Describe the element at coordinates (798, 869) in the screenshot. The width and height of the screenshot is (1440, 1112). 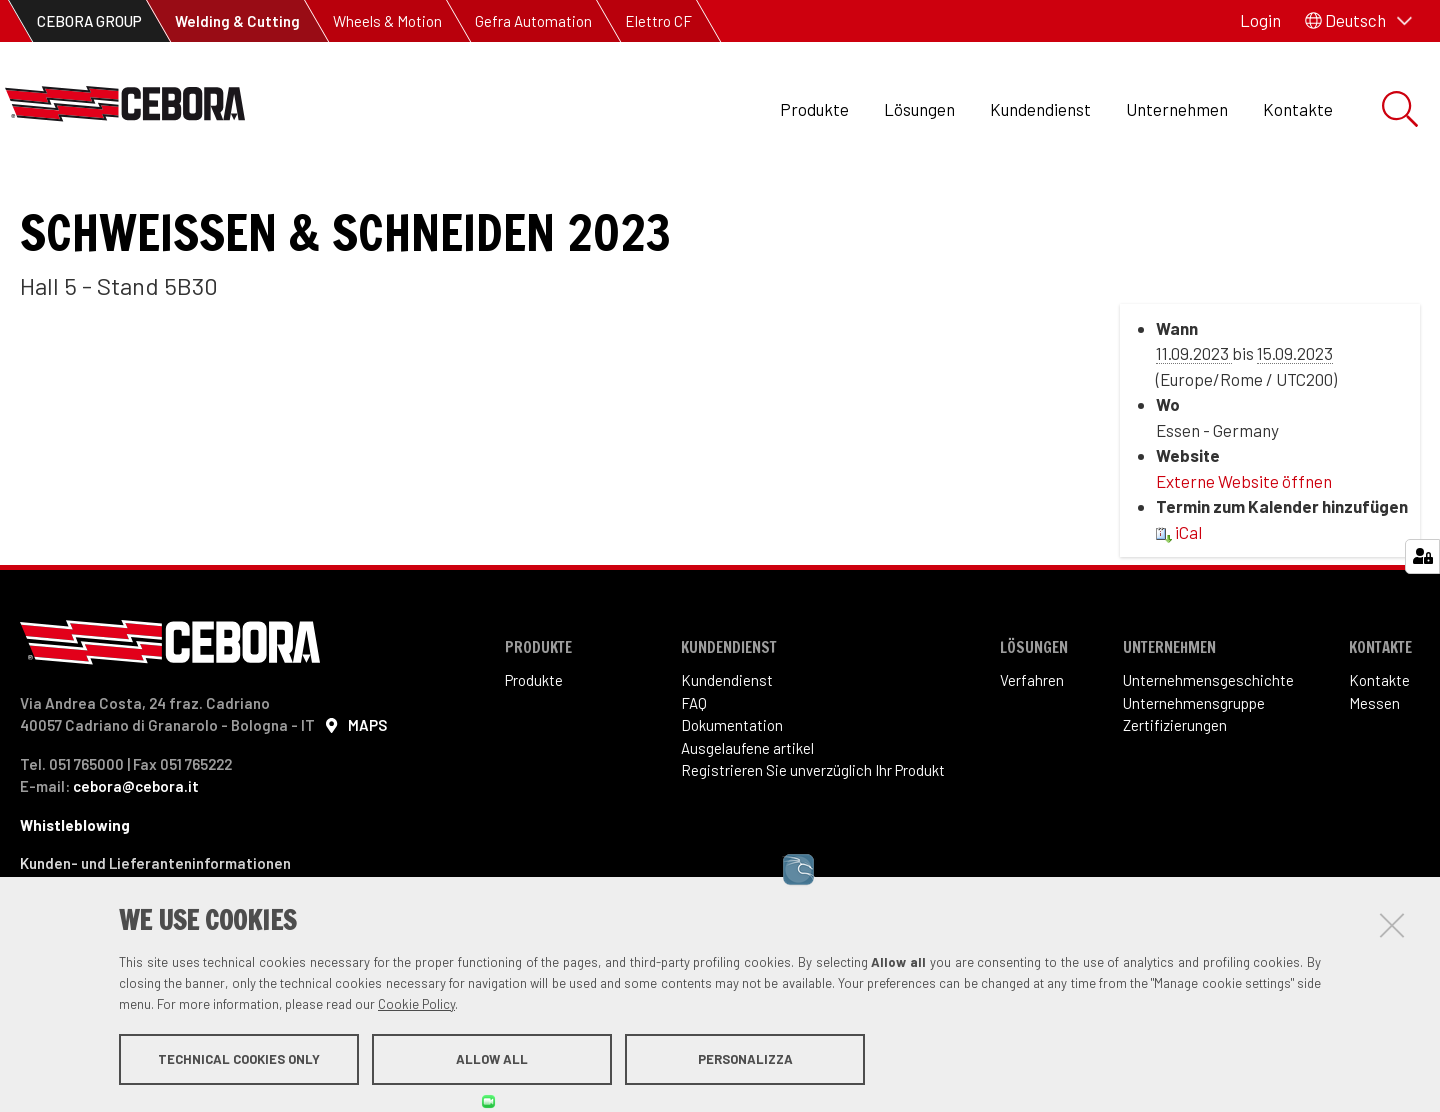
I see `launch kali linux application` at that location.